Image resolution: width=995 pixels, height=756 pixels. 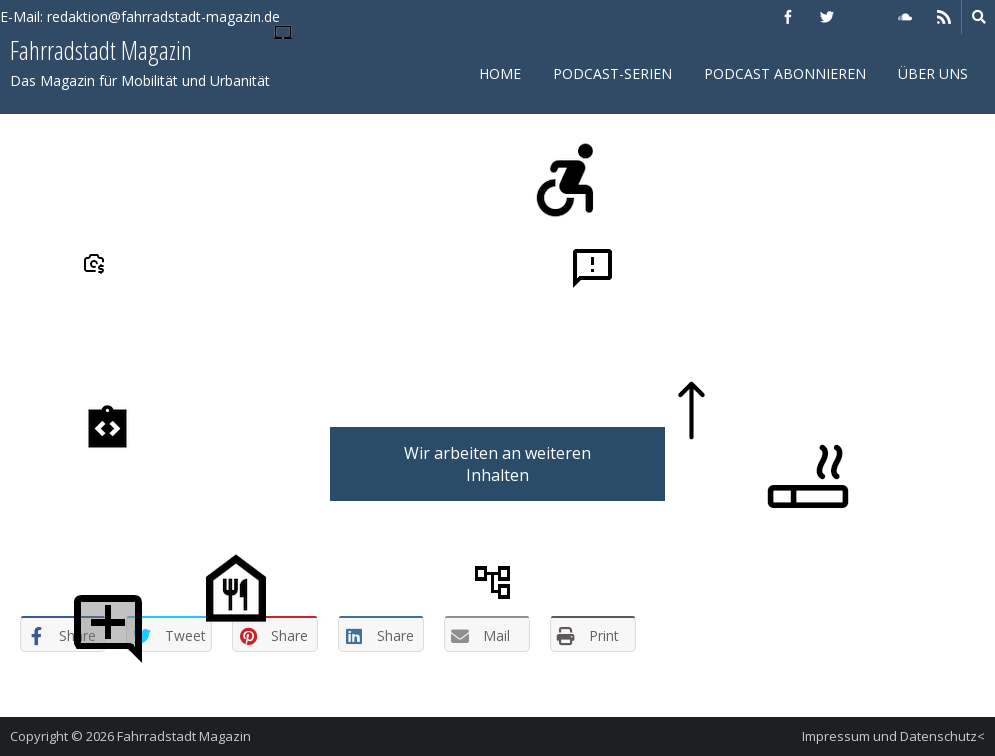 I want to click on purchase or rent camera equipment, so click(x=94, y=263).